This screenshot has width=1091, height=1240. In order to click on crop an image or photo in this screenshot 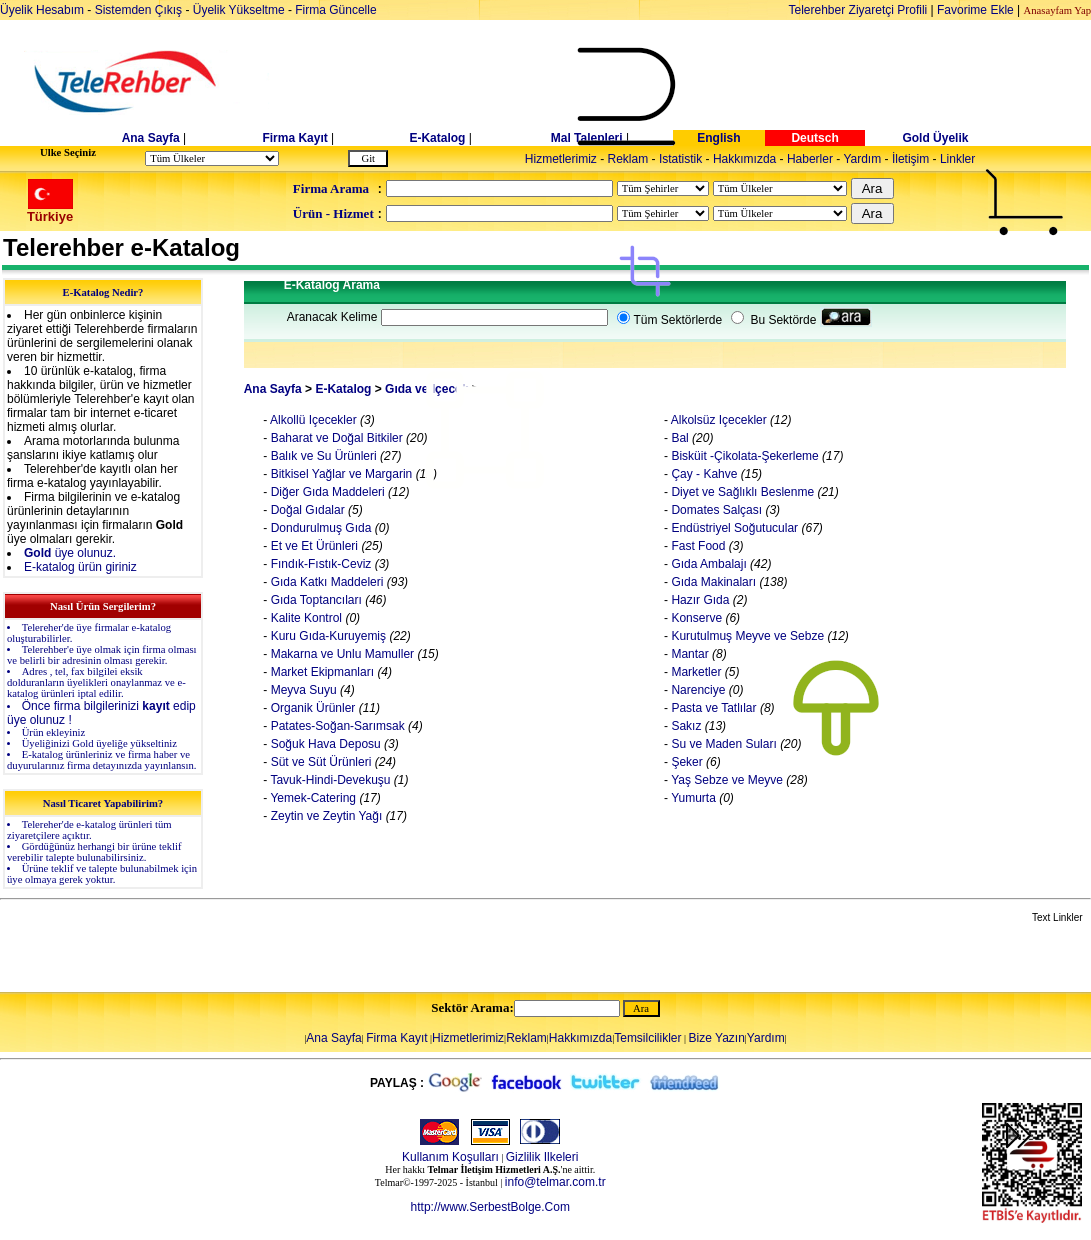, I will do `click(645, 271)`.